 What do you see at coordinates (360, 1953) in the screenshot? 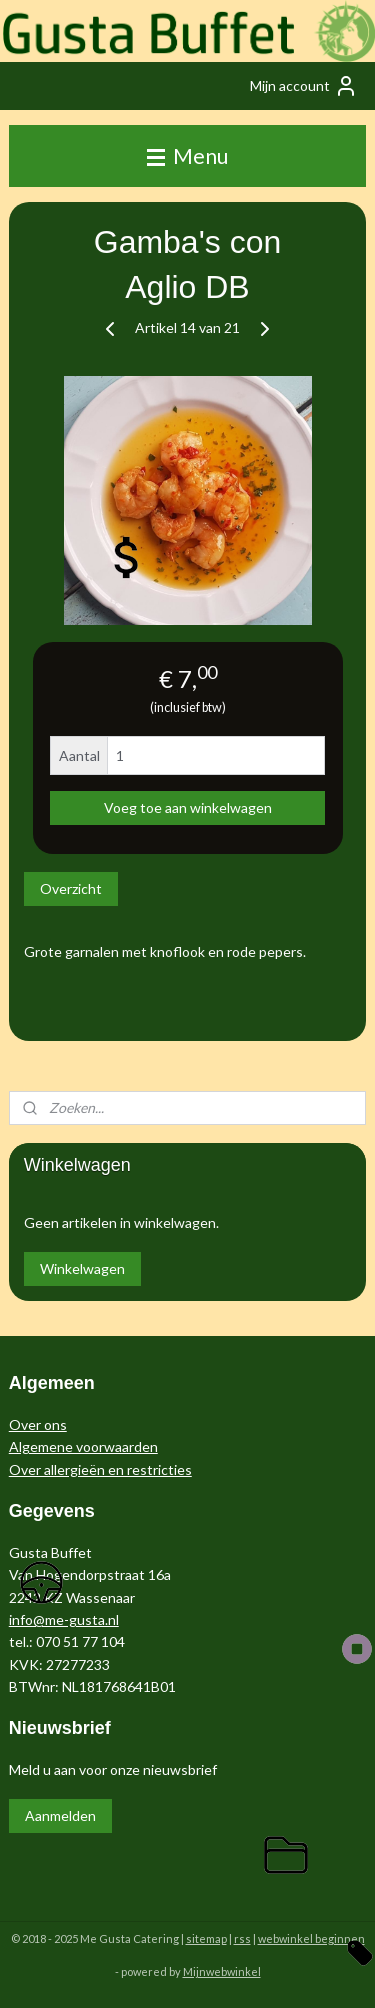
I see `add a tag or label to an item` at bounding box center [360, 1953].